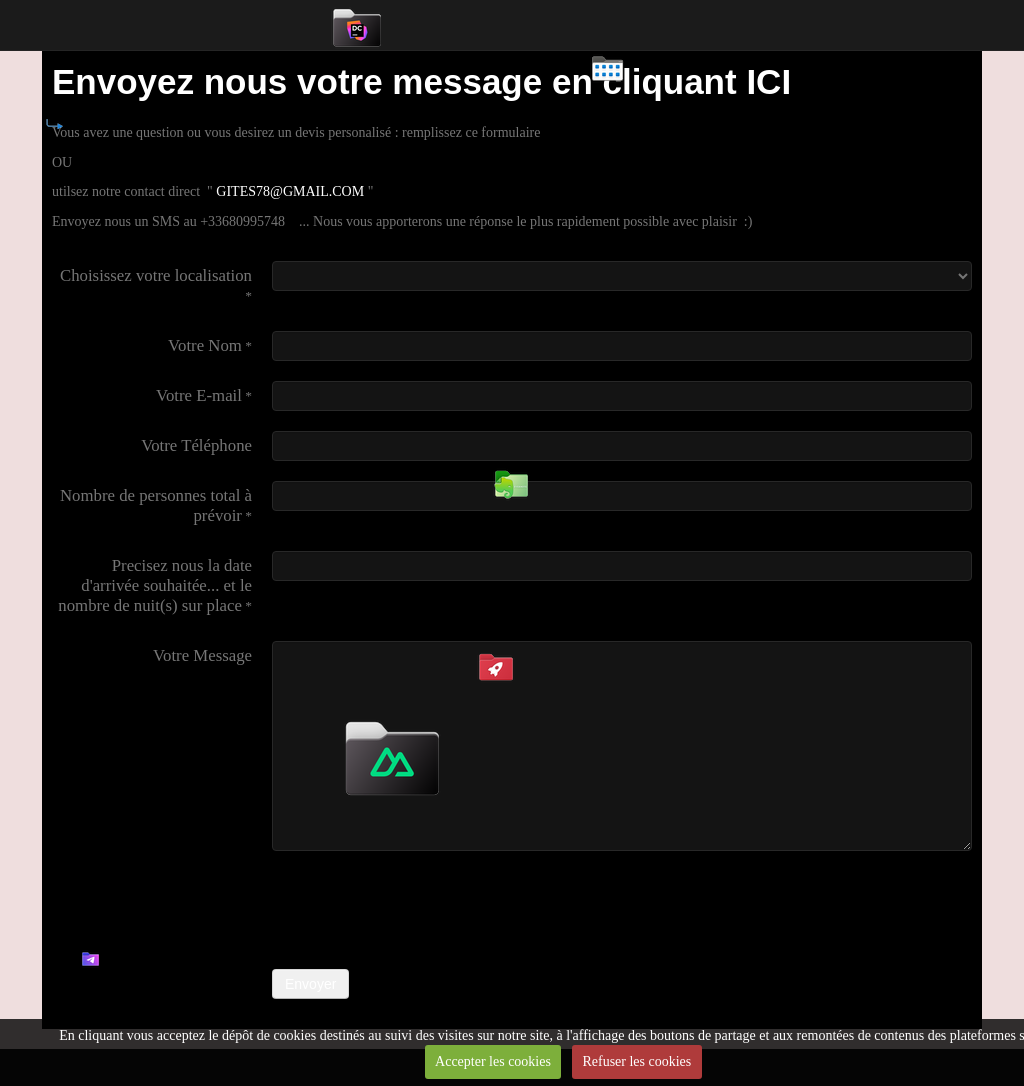 This screenshot has width=1024, height=1086. What do you see at coordinates (90, 959) in the screenshot?
I see `open telegram downloads folder` at bounding box center [90, 959].